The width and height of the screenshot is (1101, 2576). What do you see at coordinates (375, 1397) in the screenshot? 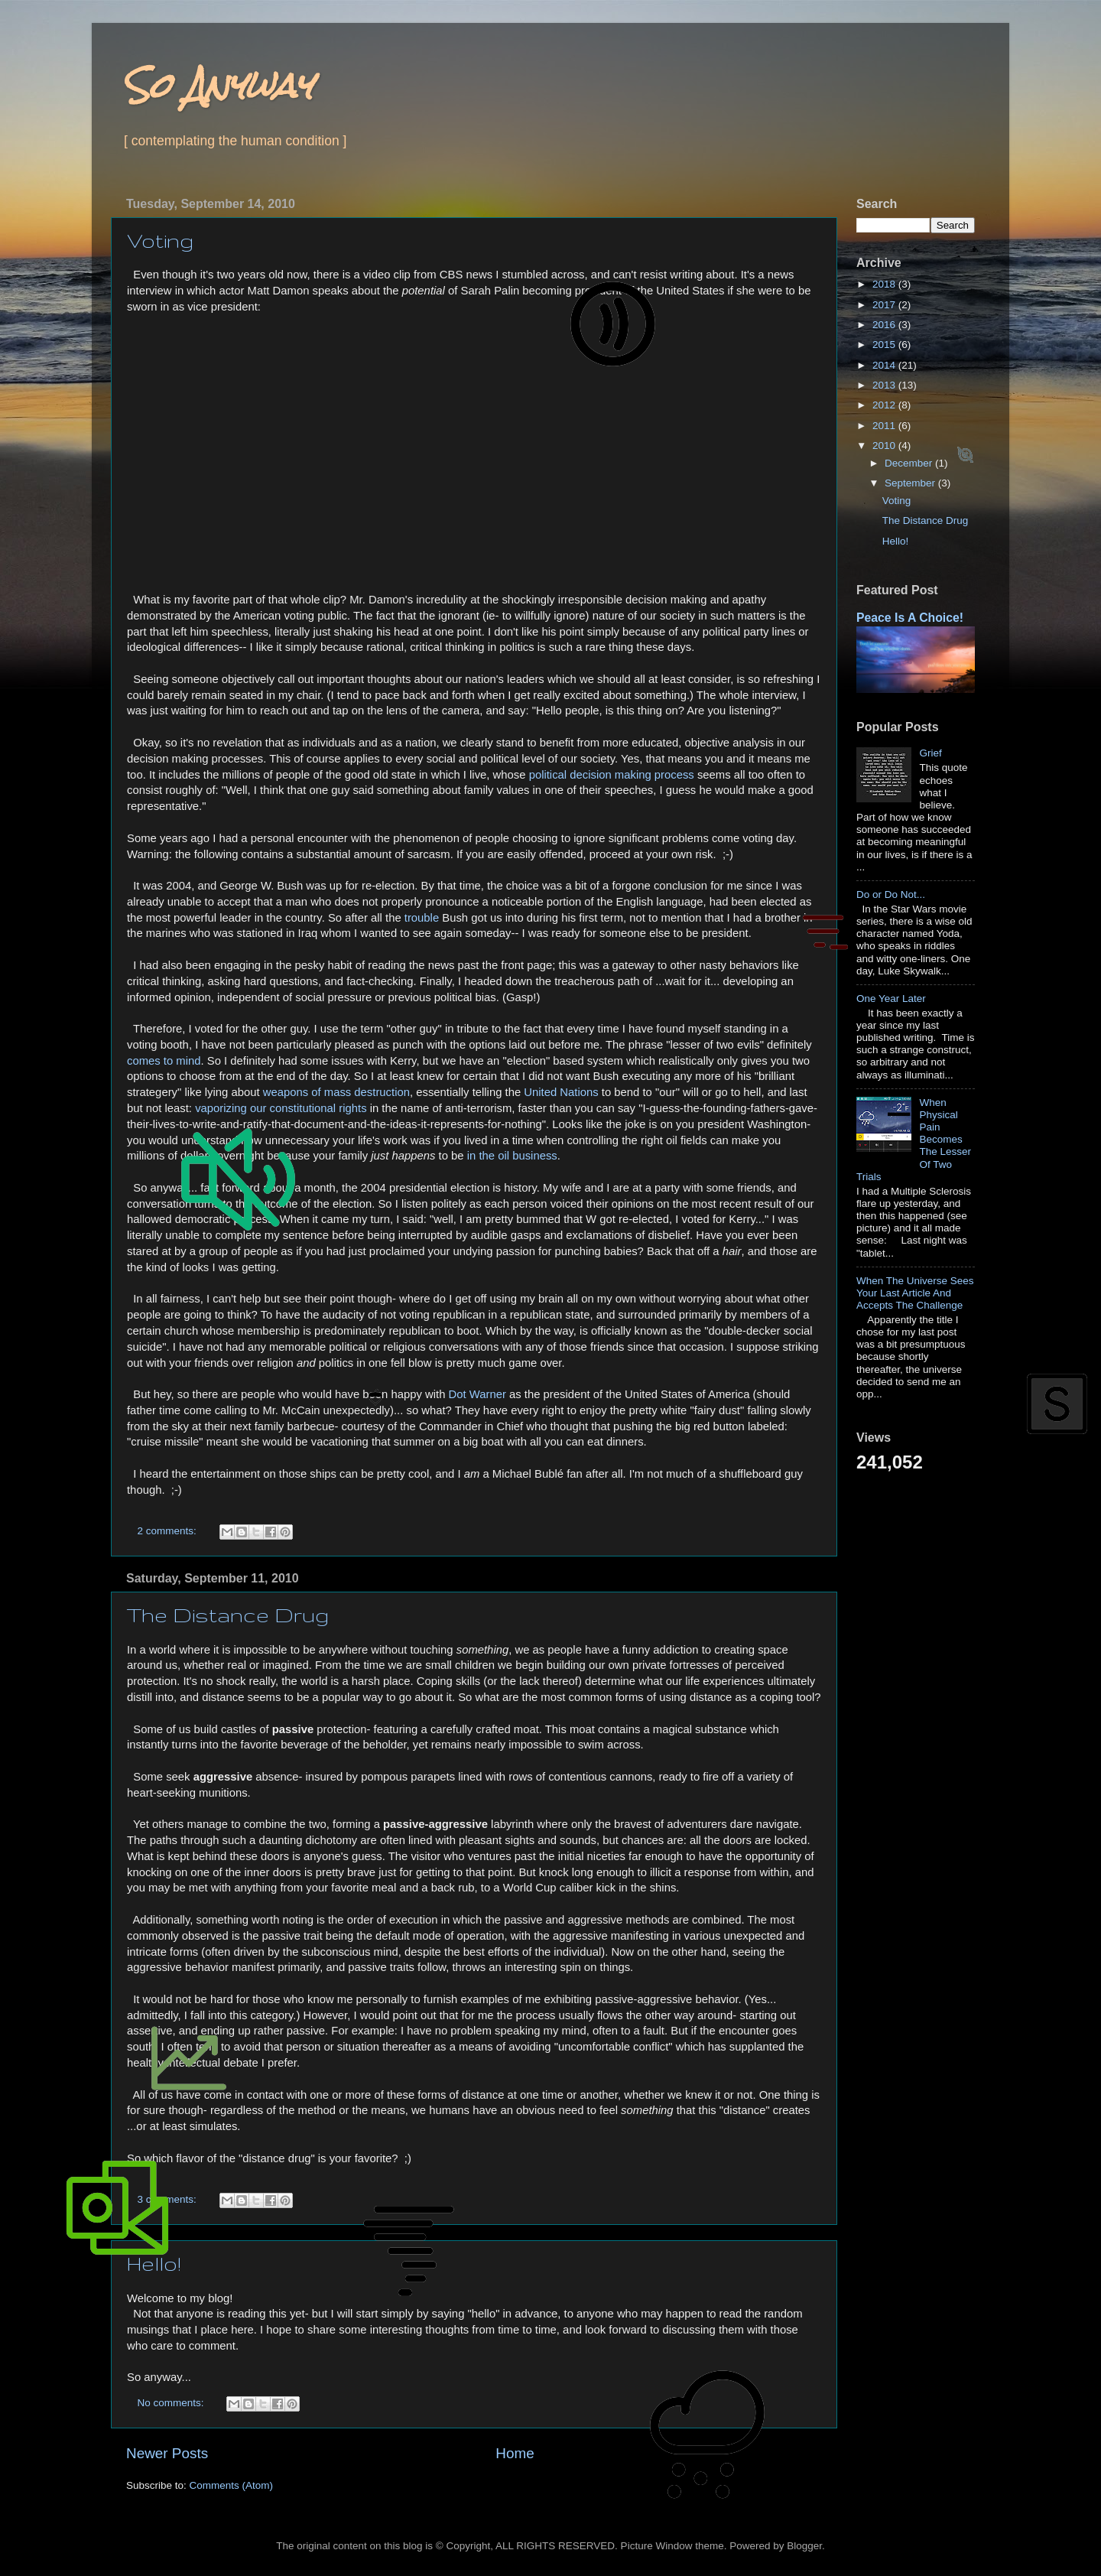
I see `access nature or outdoor-related content` at bounding box center [375, 1397].